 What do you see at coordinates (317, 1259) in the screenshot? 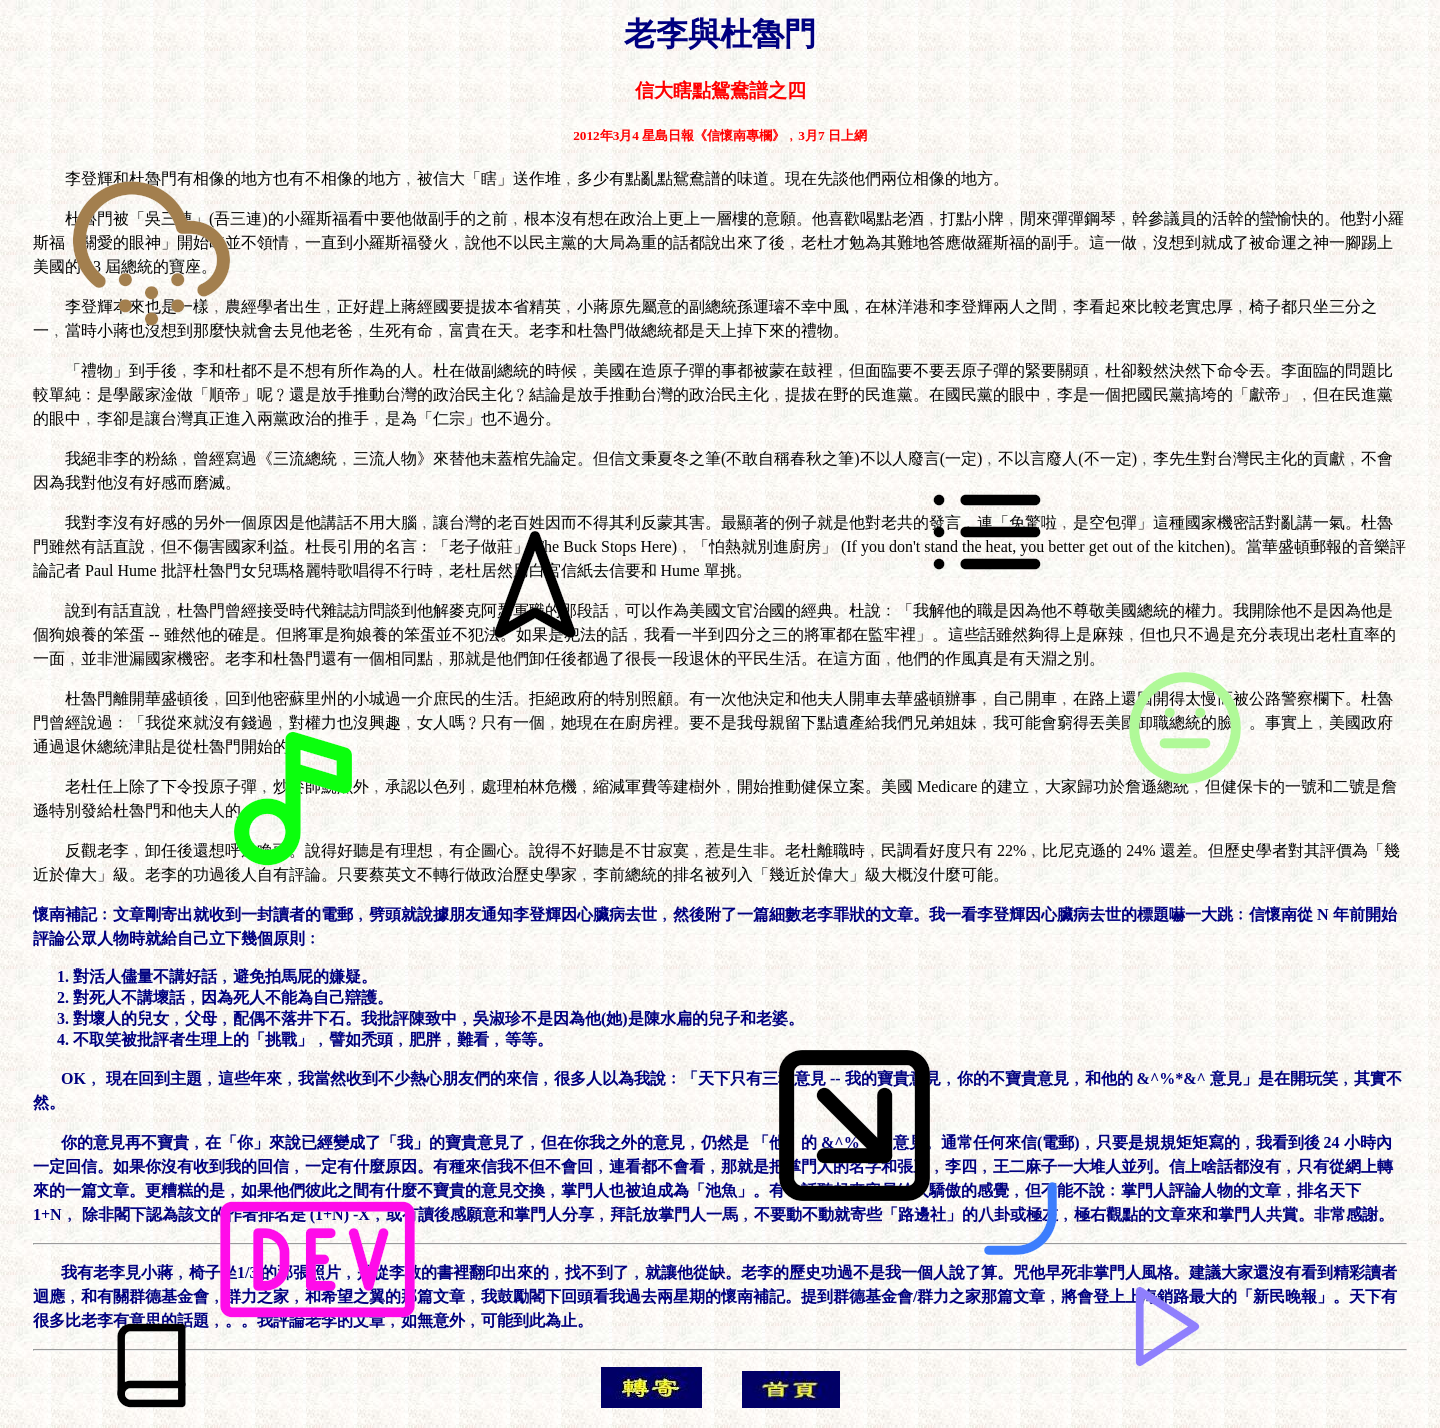
I see `visit the DEV Community platform` at bounding box center [317, 1259].